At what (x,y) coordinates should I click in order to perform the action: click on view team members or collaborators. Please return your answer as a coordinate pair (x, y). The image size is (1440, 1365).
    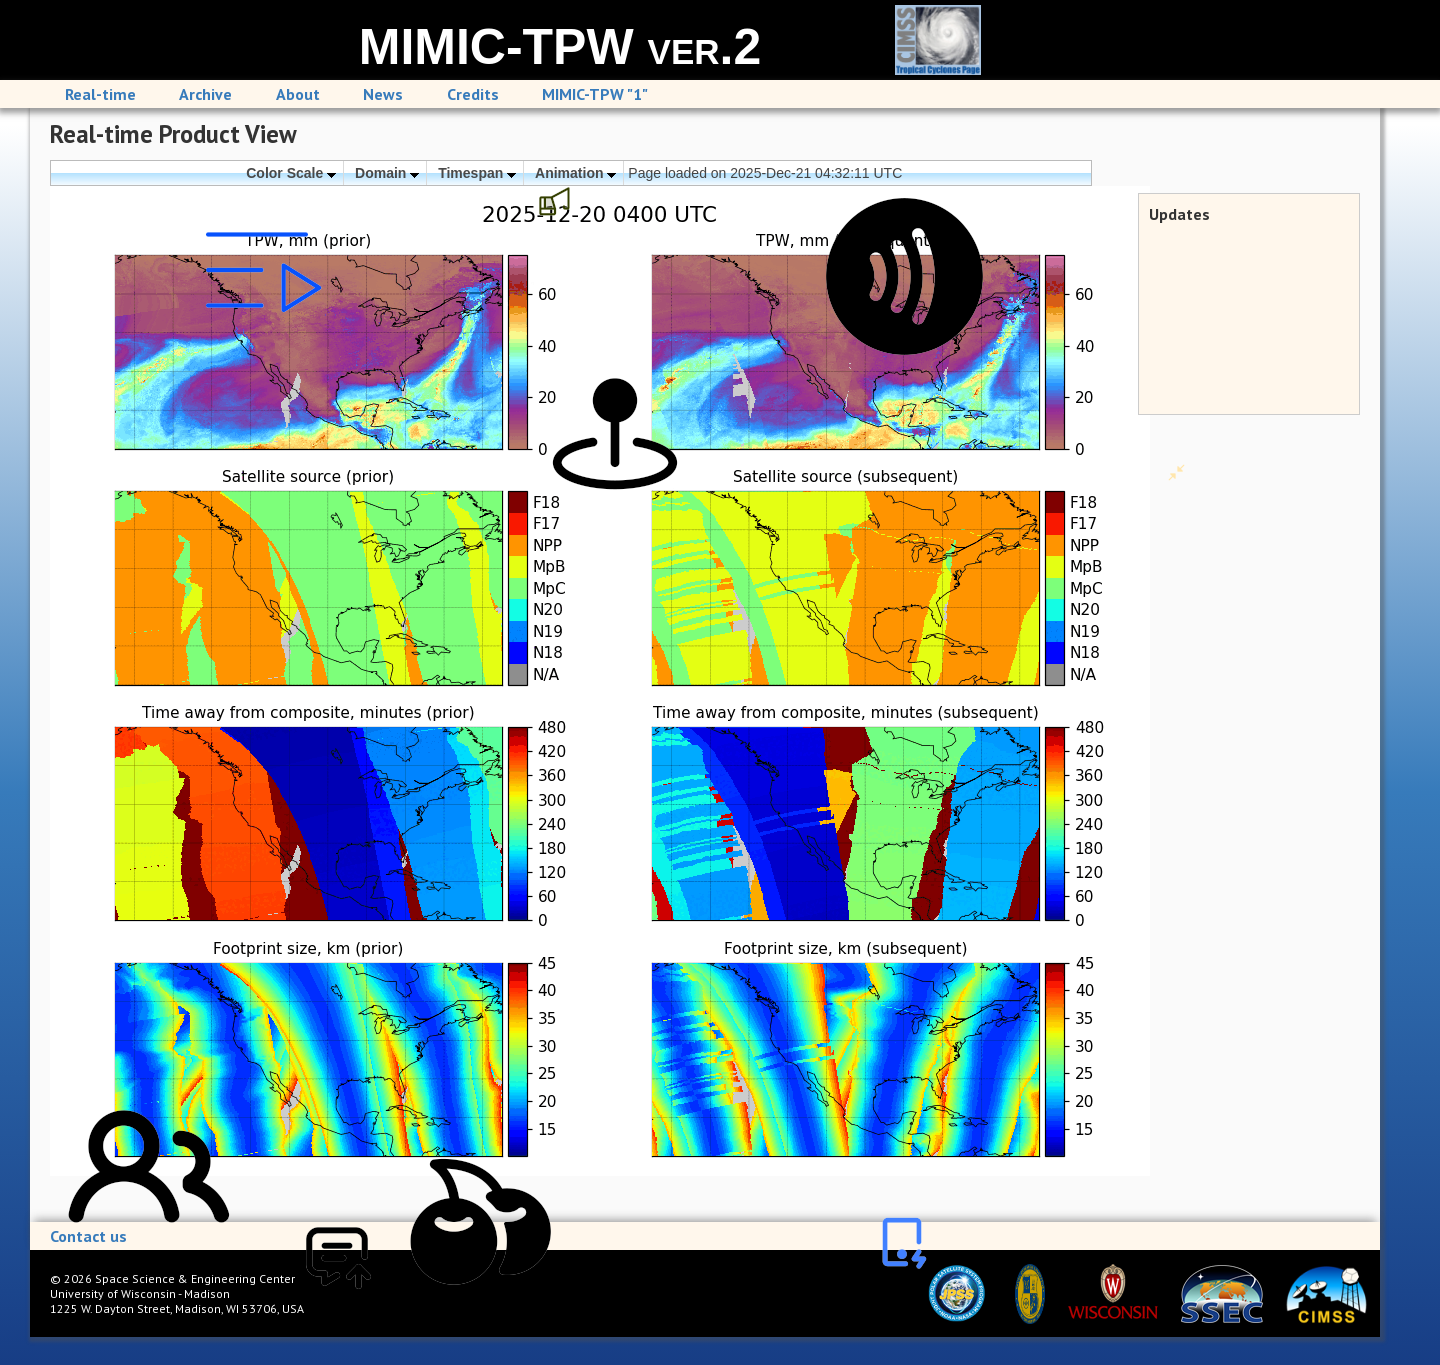
    Looking at the image, I should click on (149, 1171).